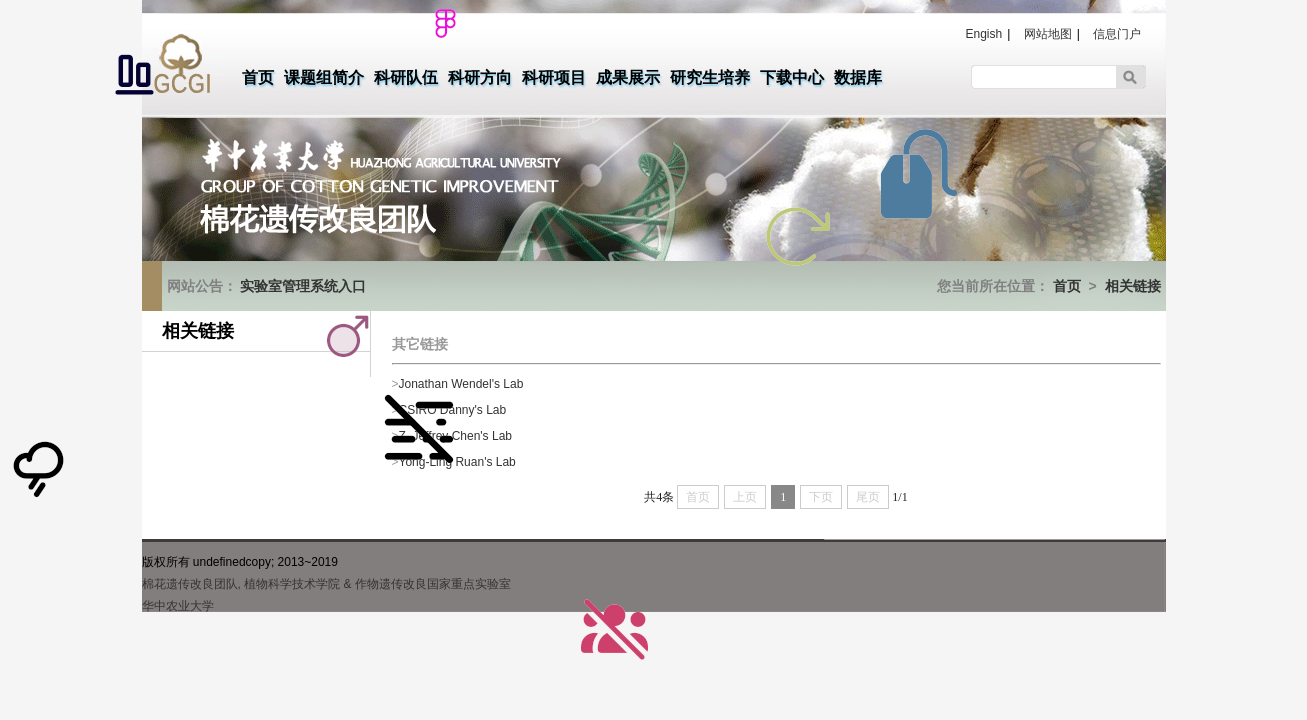 The height and width of the screenshot is (720, 1307). I want to click on browse tea or hot beverage options, so click(916, 177).